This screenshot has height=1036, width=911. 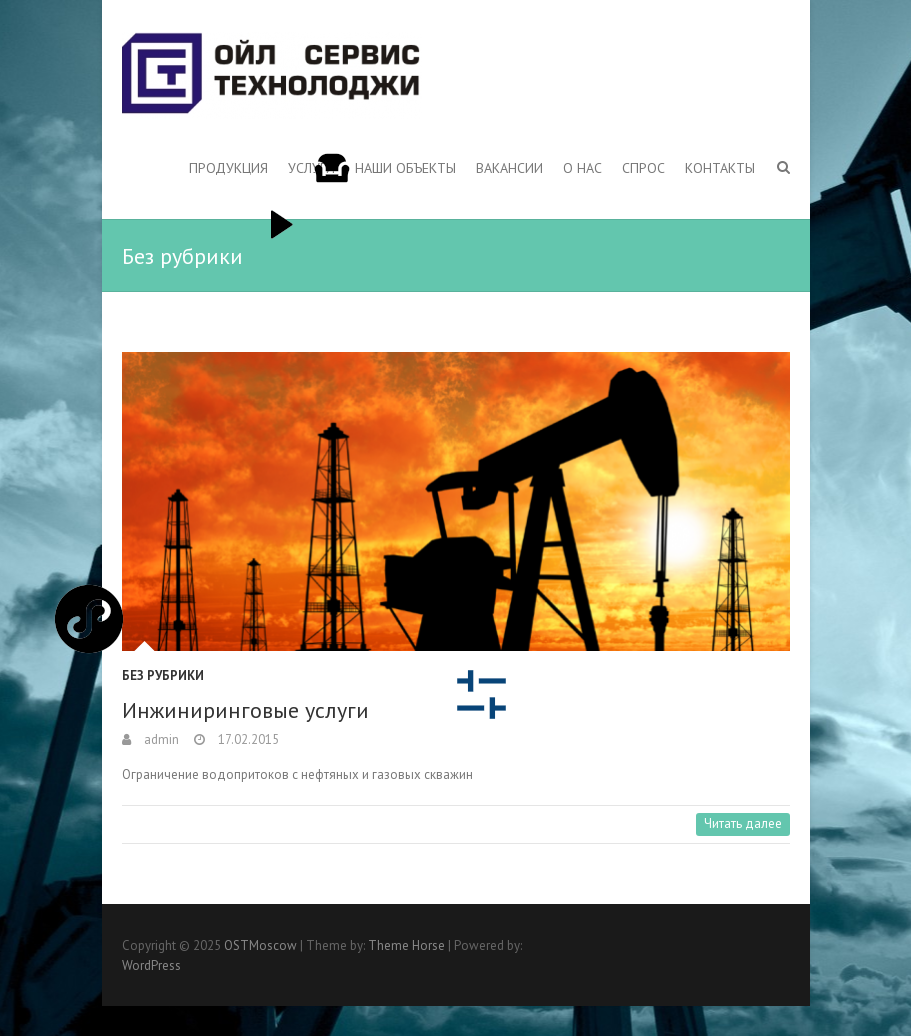 I want to click on browse furniture or home decor items, so click(x=332, y=168).